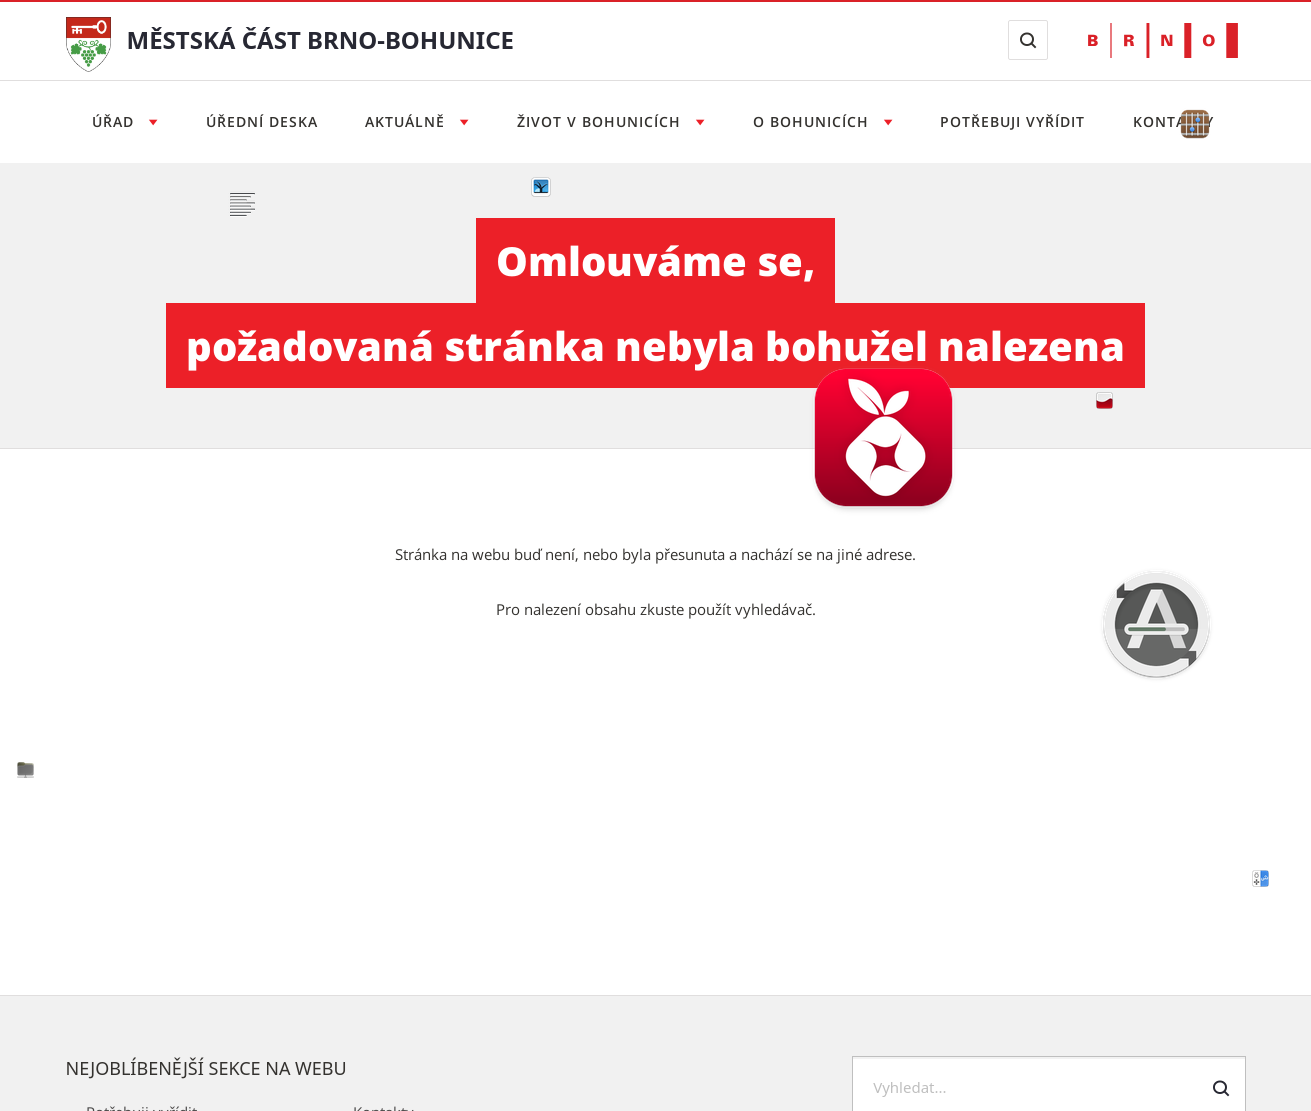  I want to click on access a remote or network folder, so click(25, 769).